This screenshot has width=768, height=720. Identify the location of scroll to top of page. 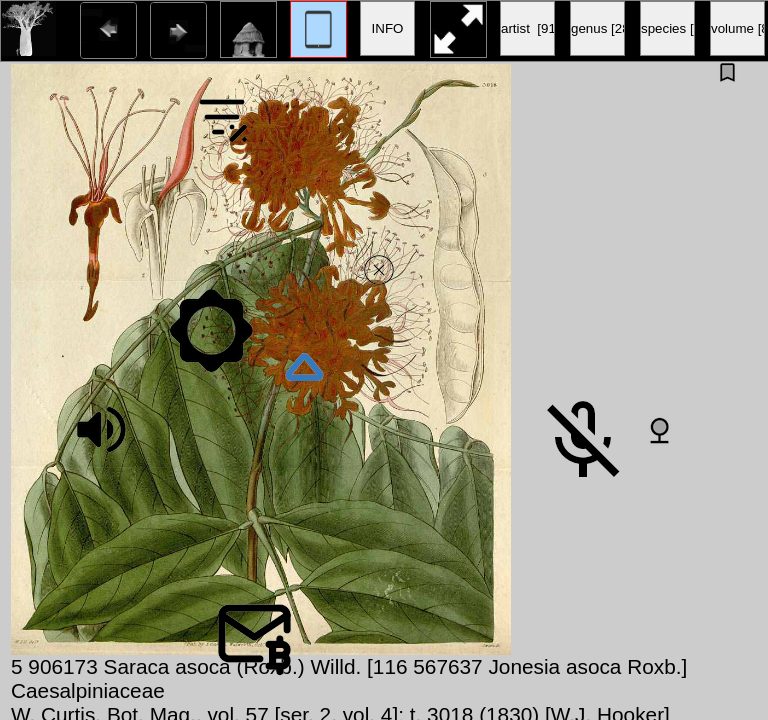
(304, 368).